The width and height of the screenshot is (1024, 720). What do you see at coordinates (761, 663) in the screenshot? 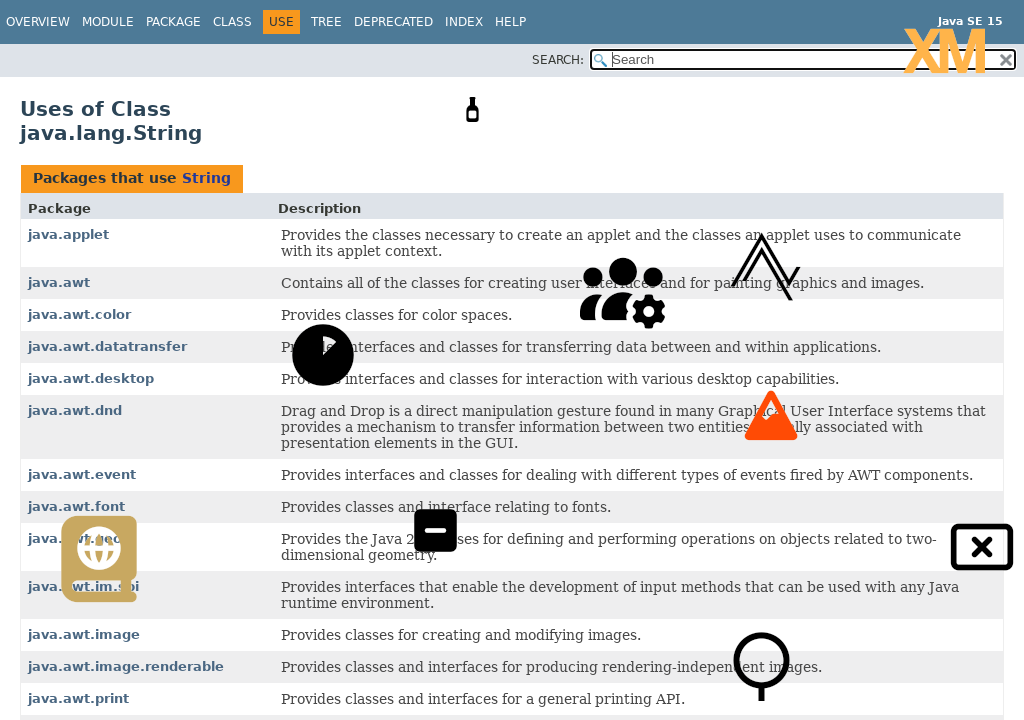
I see `mark a location on the map` at bounding box center [761, 663].